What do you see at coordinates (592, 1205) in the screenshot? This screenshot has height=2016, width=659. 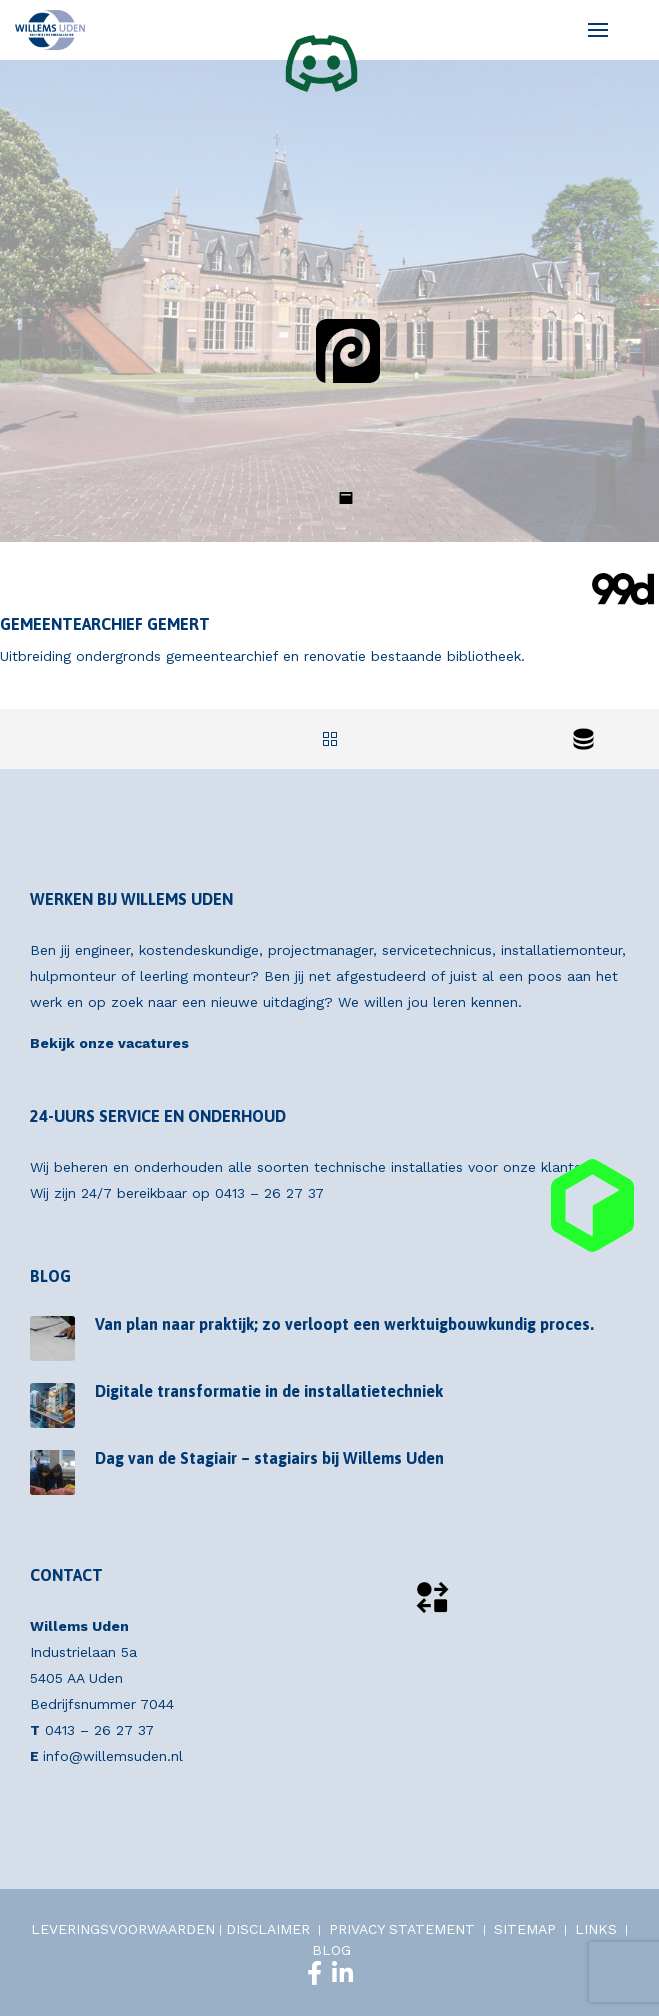 I see `reason studios logo` at bounding box center [592, 1205].